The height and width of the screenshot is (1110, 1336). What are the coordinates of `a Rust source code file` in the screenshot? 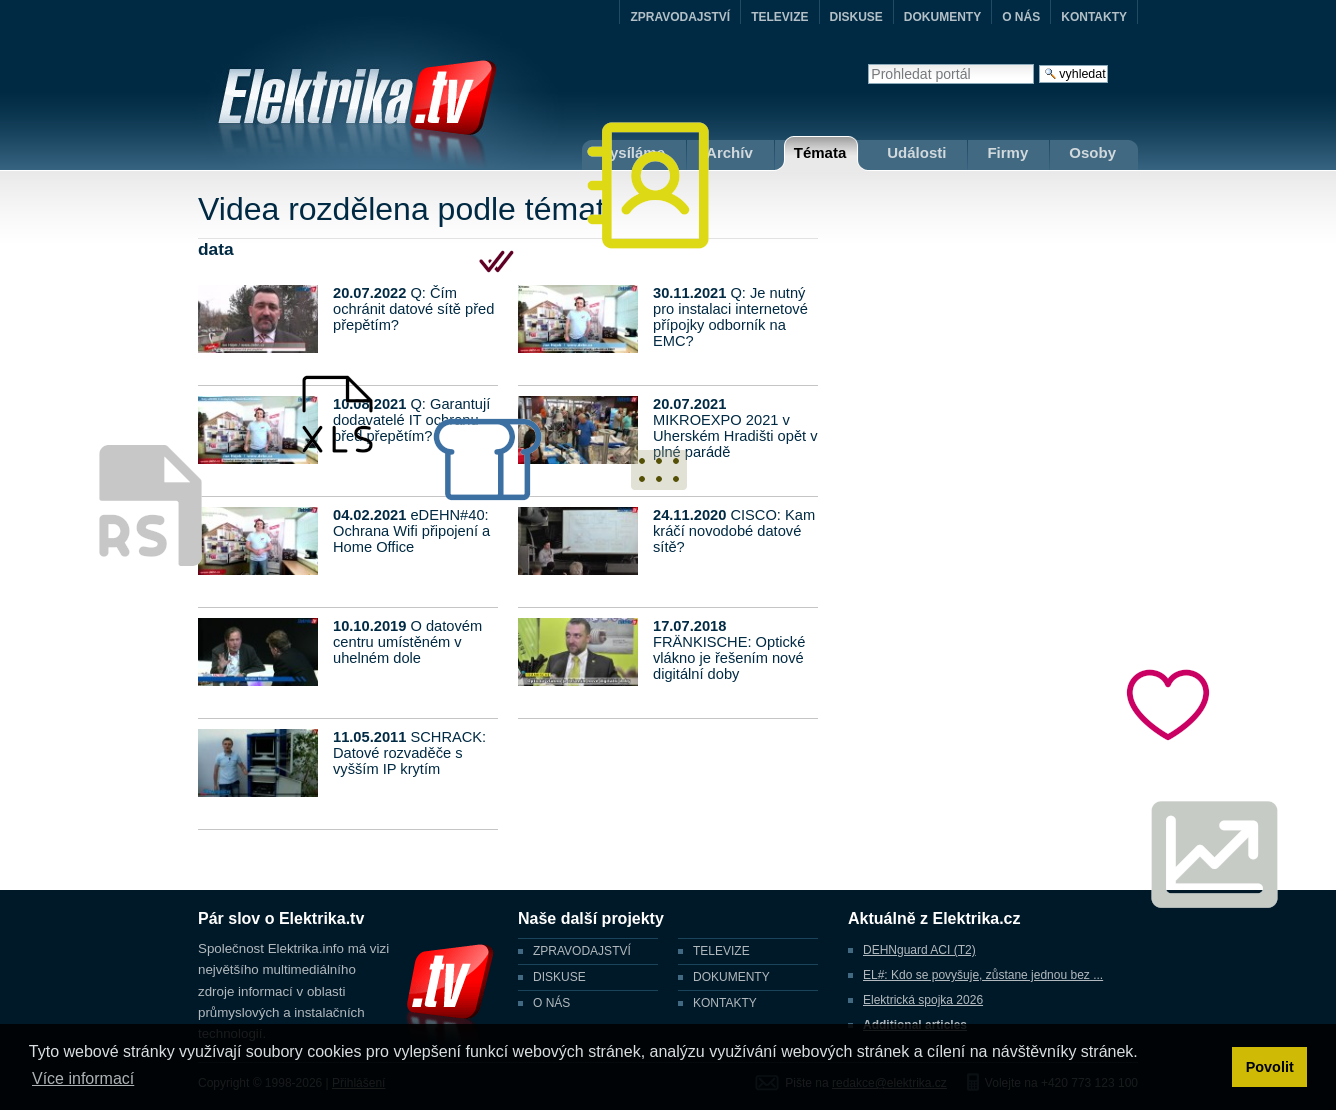 It's located at (150, 505).